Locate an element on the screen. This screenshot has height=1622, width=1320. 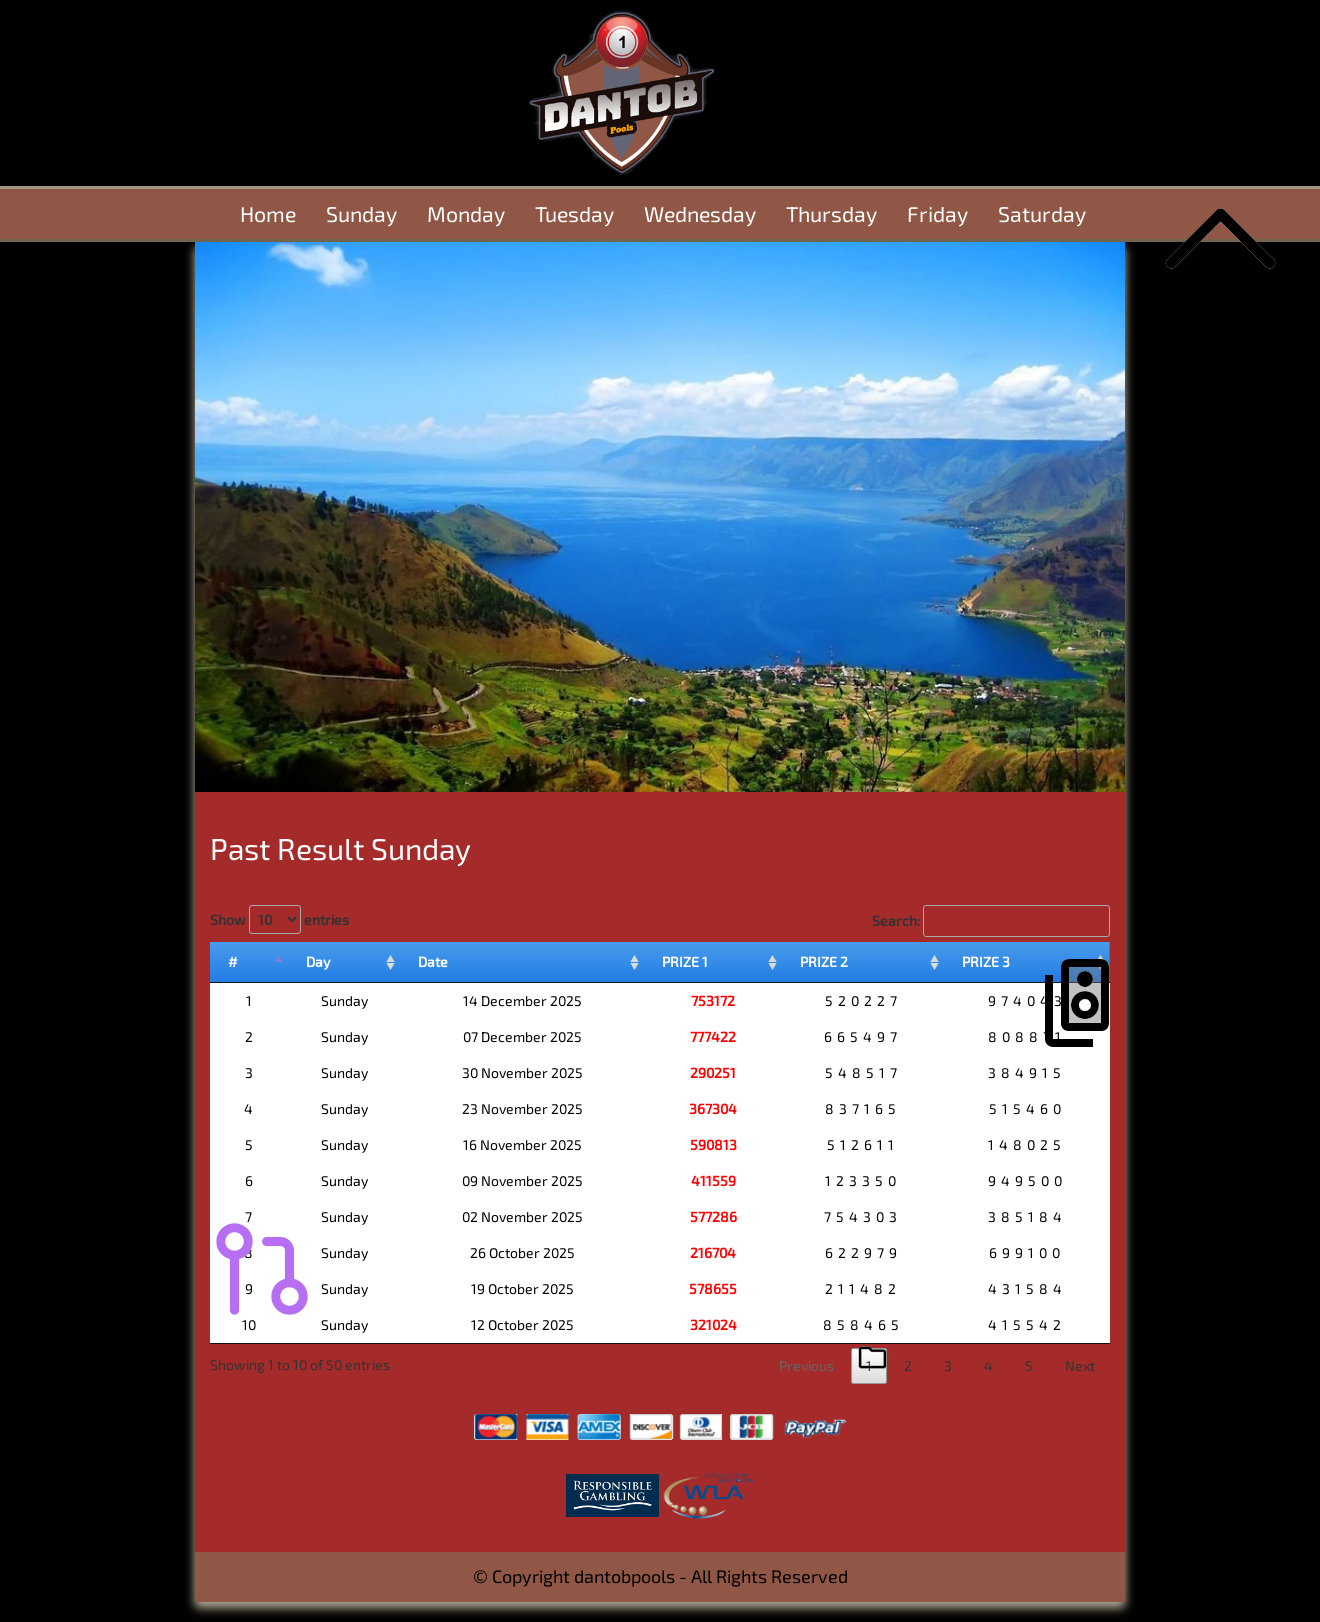
access a folder to view its contents is located at coordinates (872, 1357).